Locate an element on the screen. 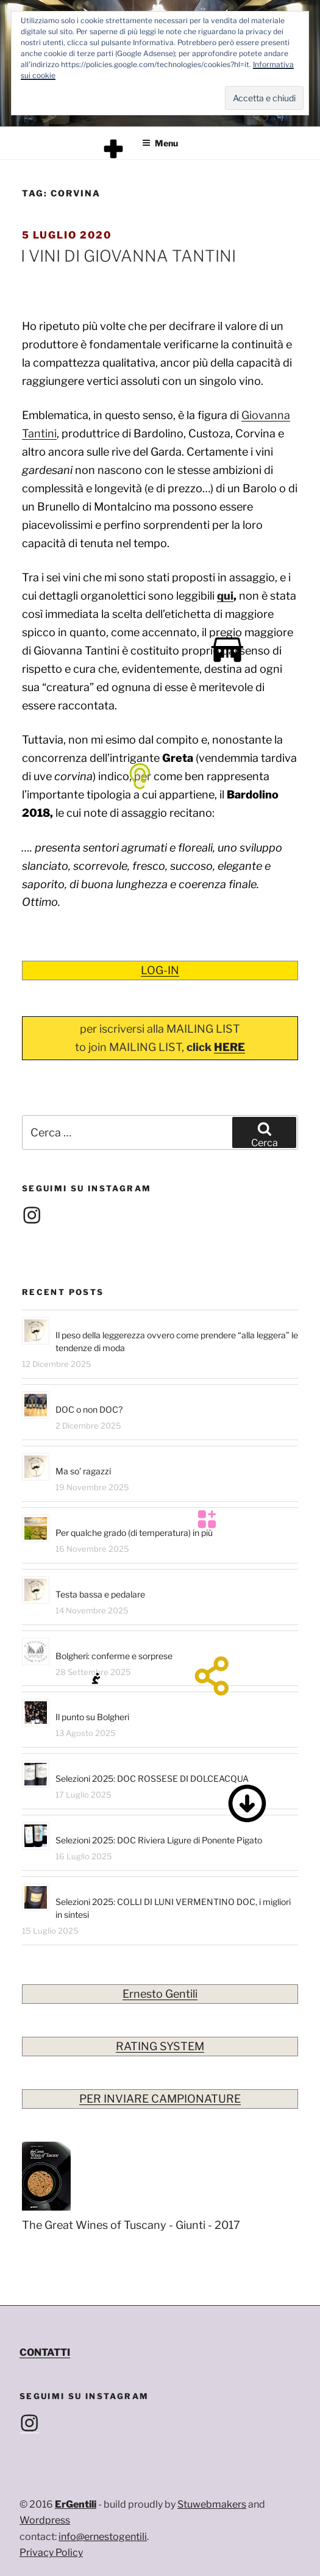 The height and width of the screenshot is (2576, 320). access audio or hearing settings is located at coordinates (140, 776).